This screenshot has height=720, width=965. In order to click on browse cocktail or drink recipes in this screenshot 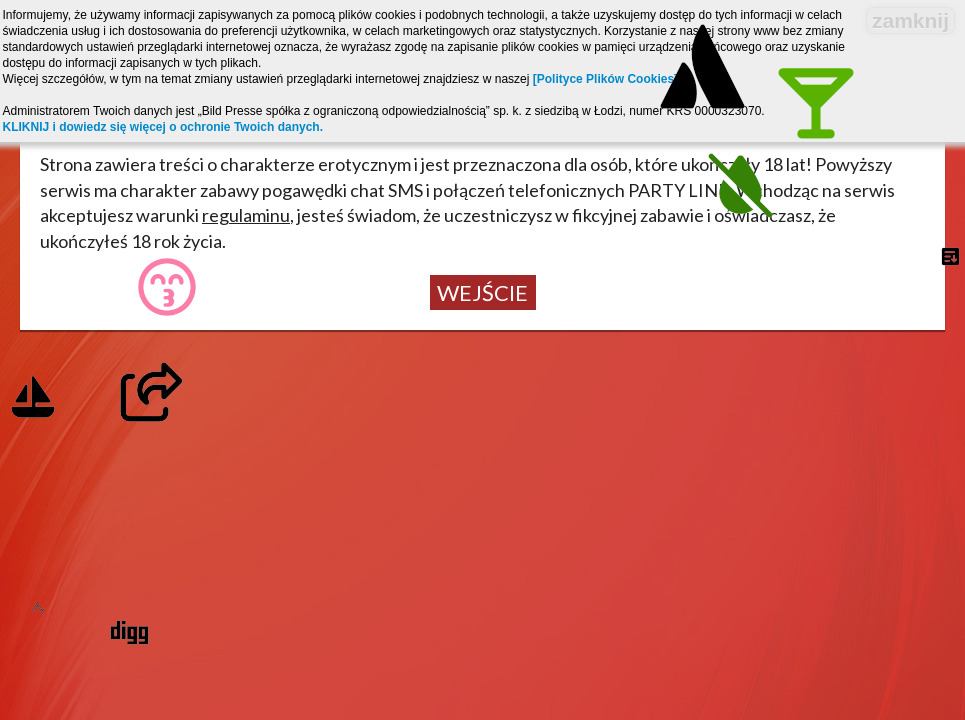, I will do `click(816, 101)`.